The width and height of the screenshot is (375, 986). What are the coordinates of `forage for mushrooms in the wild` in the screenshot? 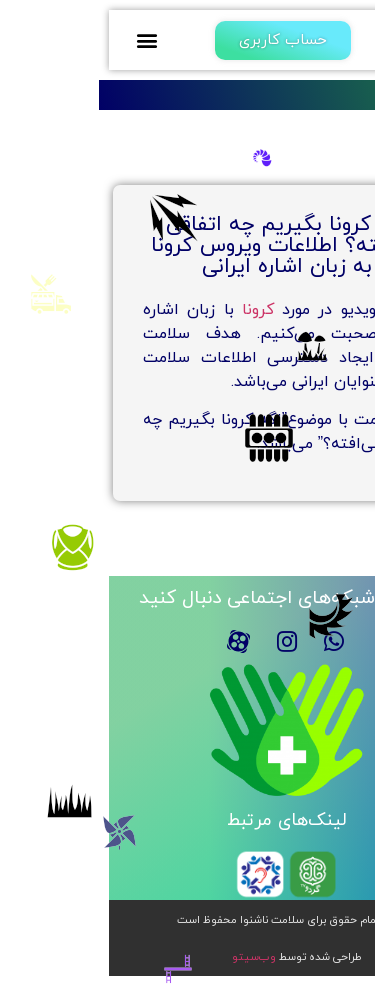 It's located at (312, 345).